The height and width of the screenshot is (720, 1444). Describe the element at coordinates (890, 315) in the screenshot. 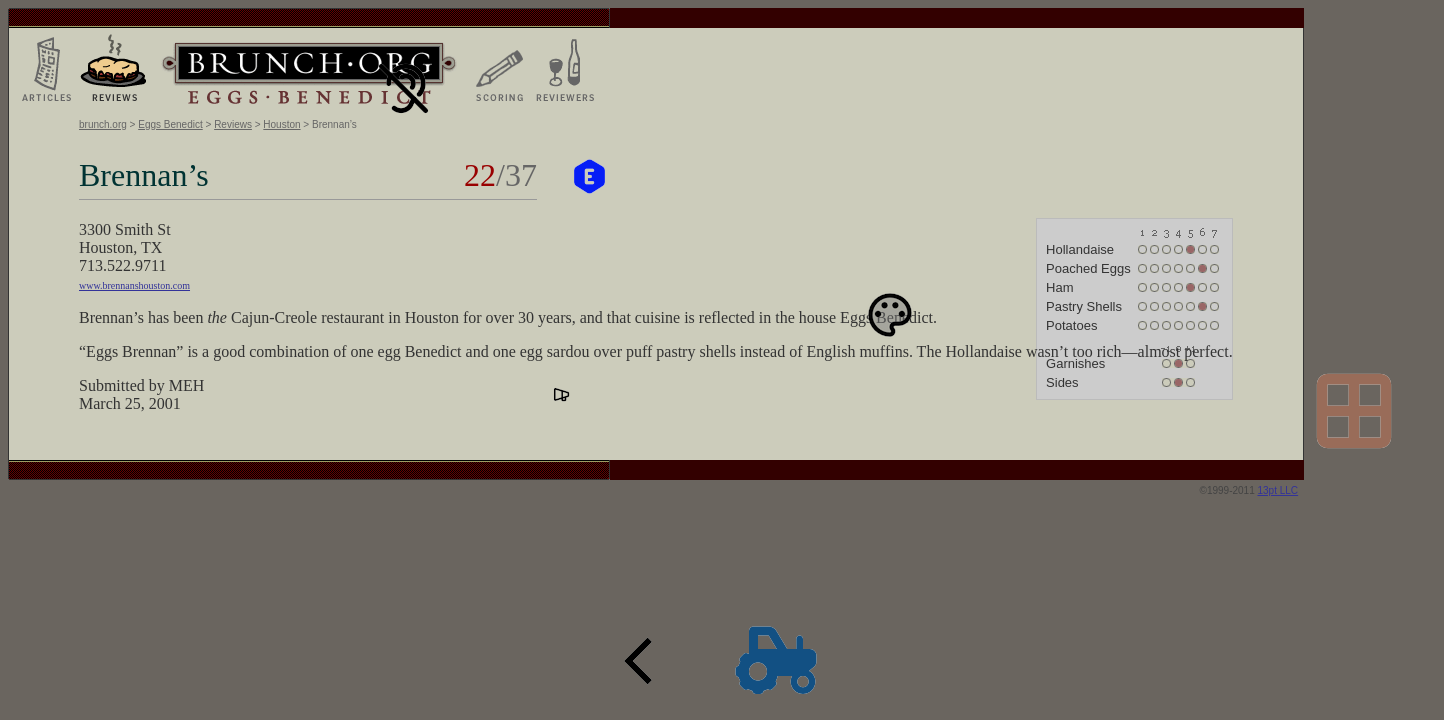

I see `access color or theme customization options` at that location.